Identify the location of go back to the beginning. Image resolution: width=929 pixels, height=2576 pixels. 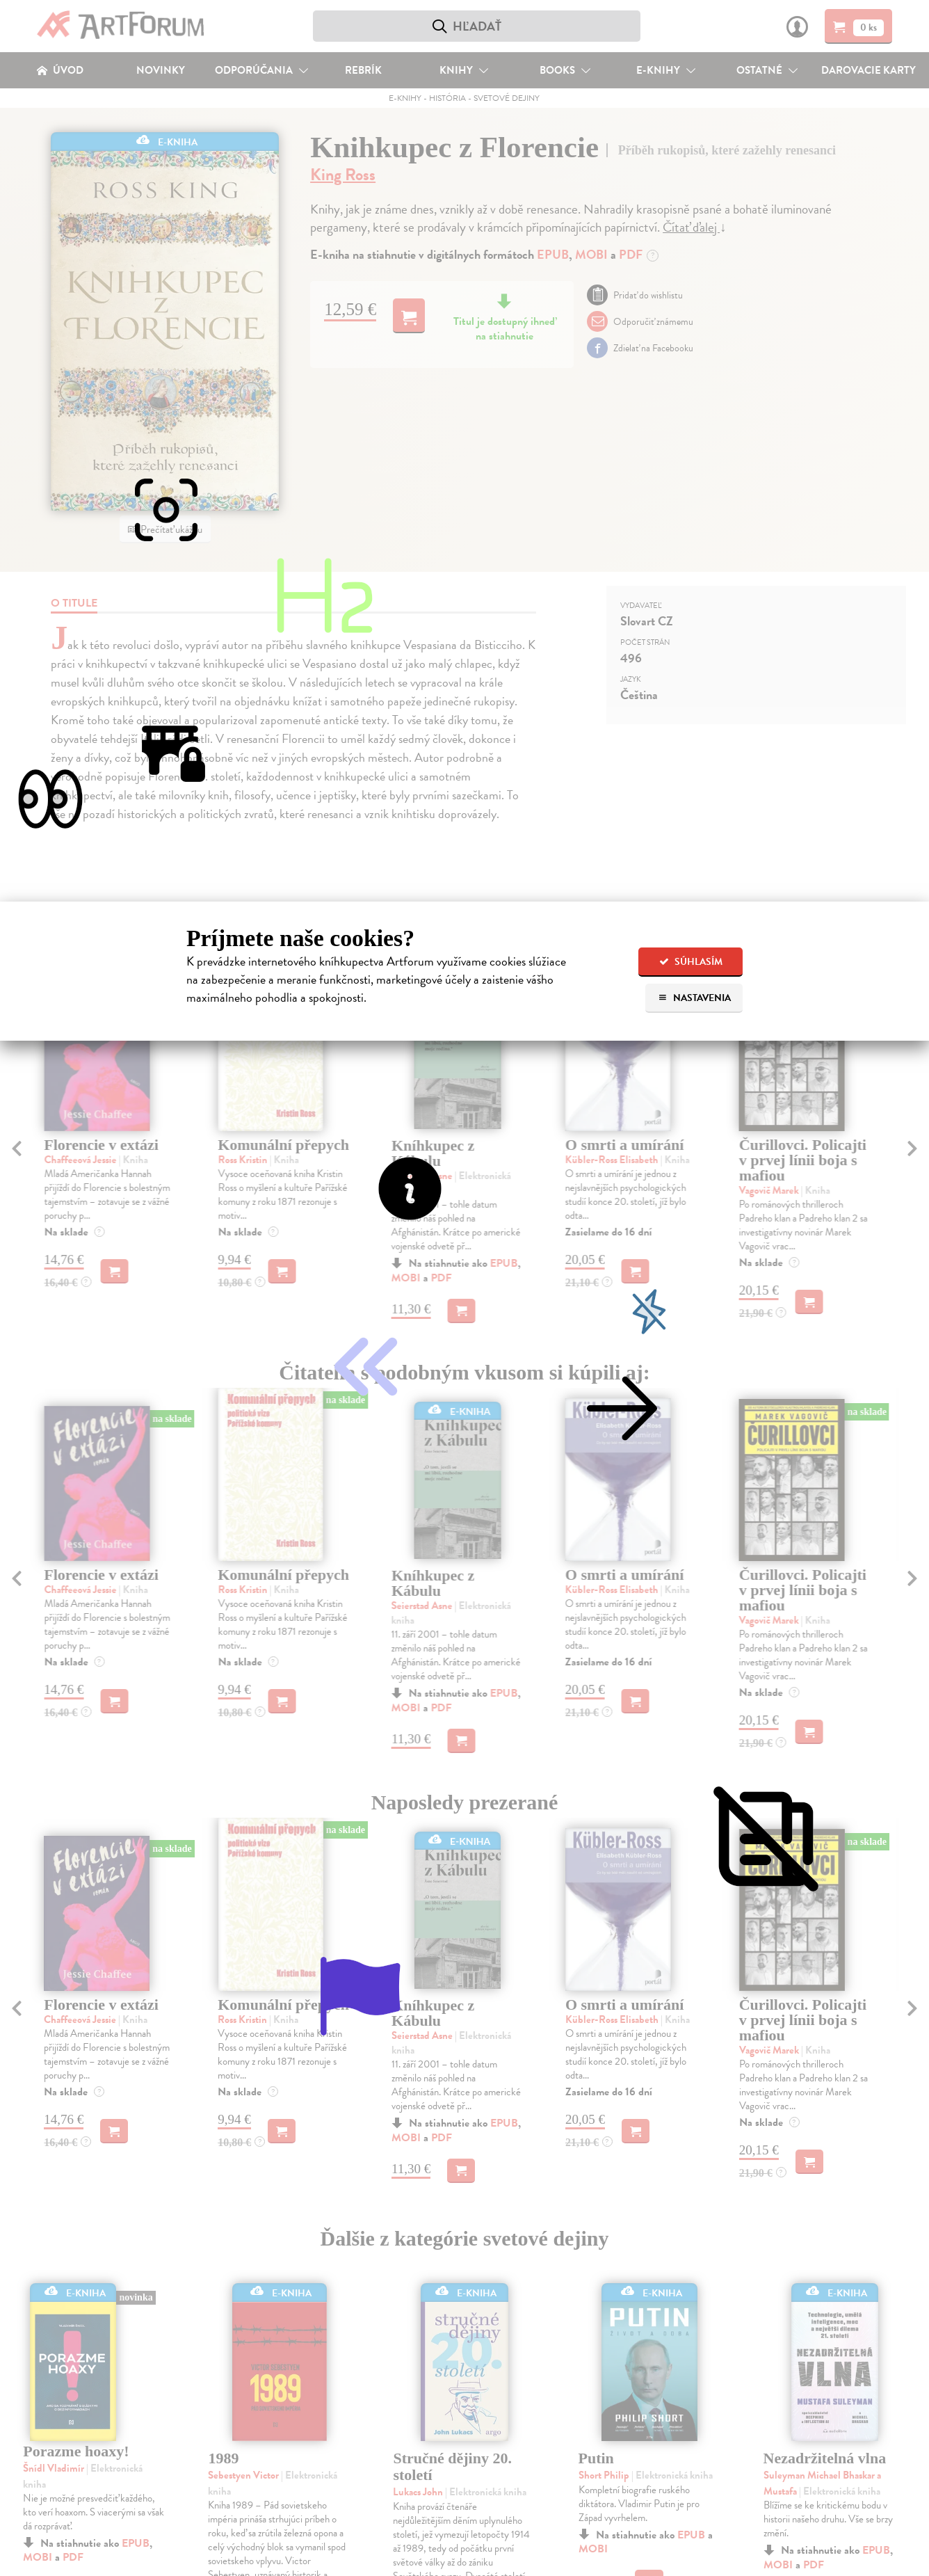
(368, 1366).